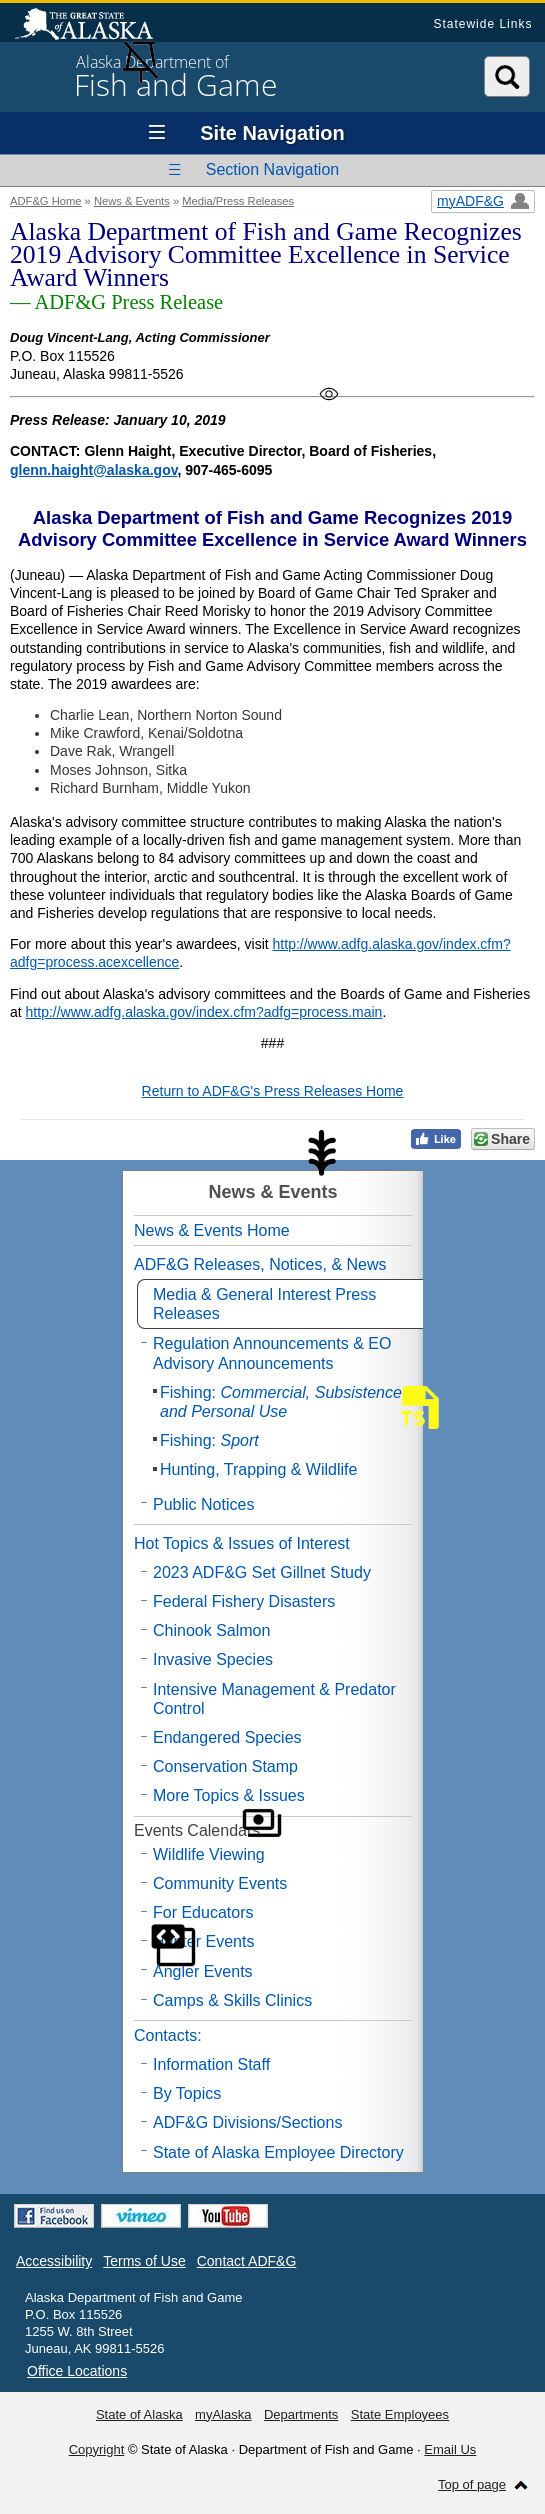 This screenshot has width=545, height=2514. I want to click on insert a code block, so click(176, 1947).